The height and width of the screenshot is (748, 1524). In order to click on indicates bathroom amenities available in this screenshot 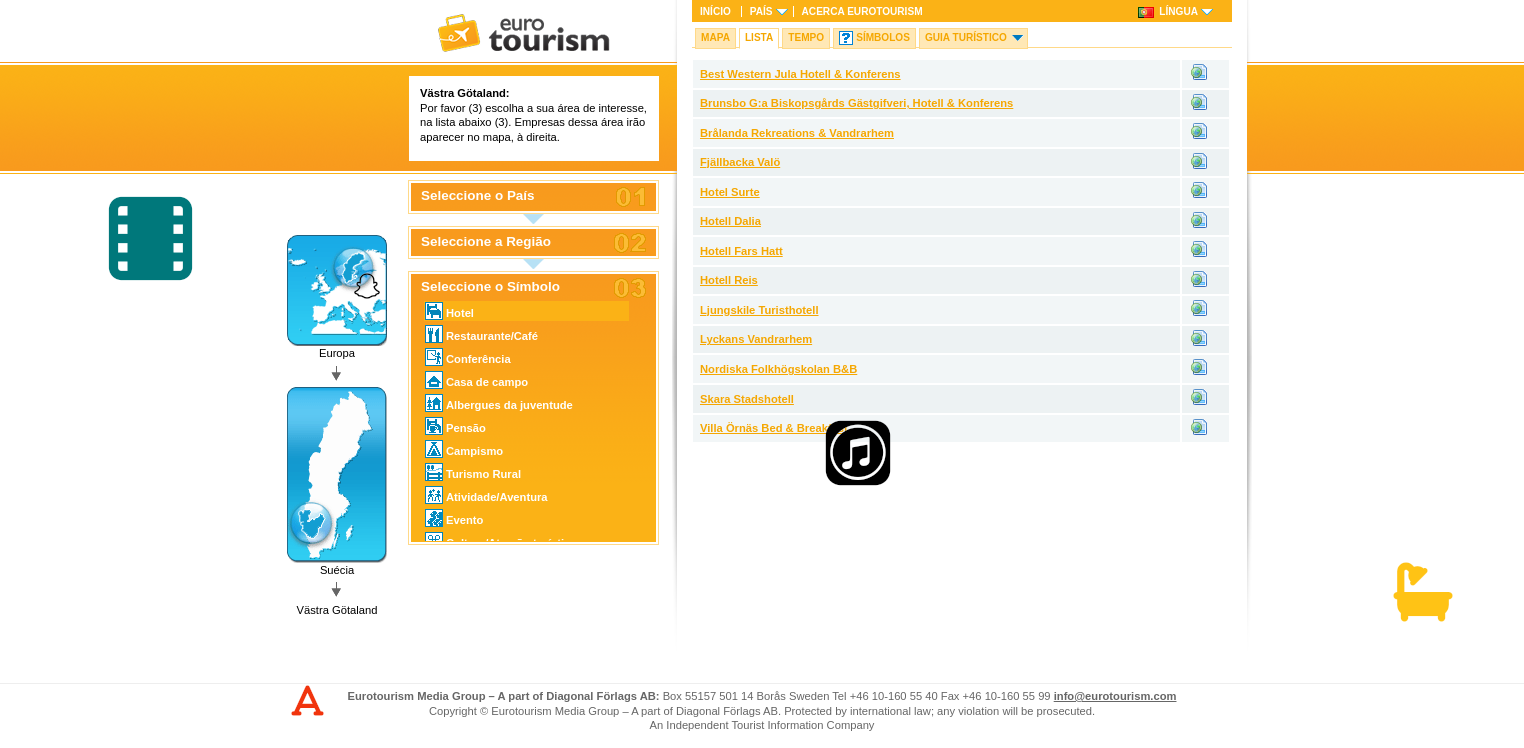, I will do `click(1423, 592)`.